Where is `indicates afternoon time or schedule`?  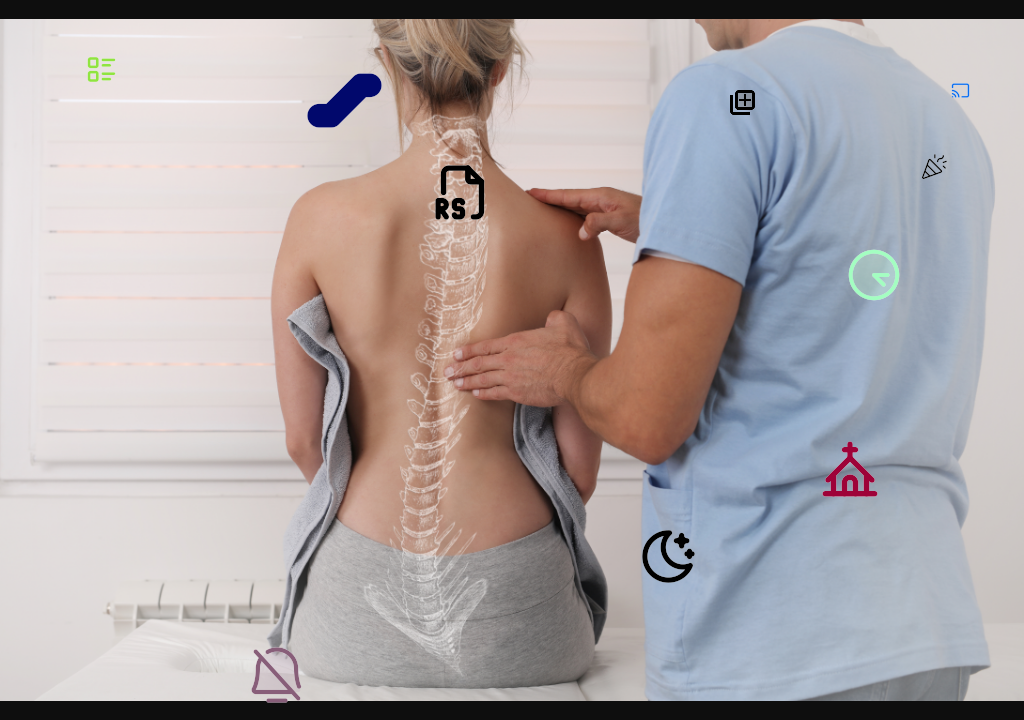 indicates afternoon time or schedule is located at coordinates (874, 275).